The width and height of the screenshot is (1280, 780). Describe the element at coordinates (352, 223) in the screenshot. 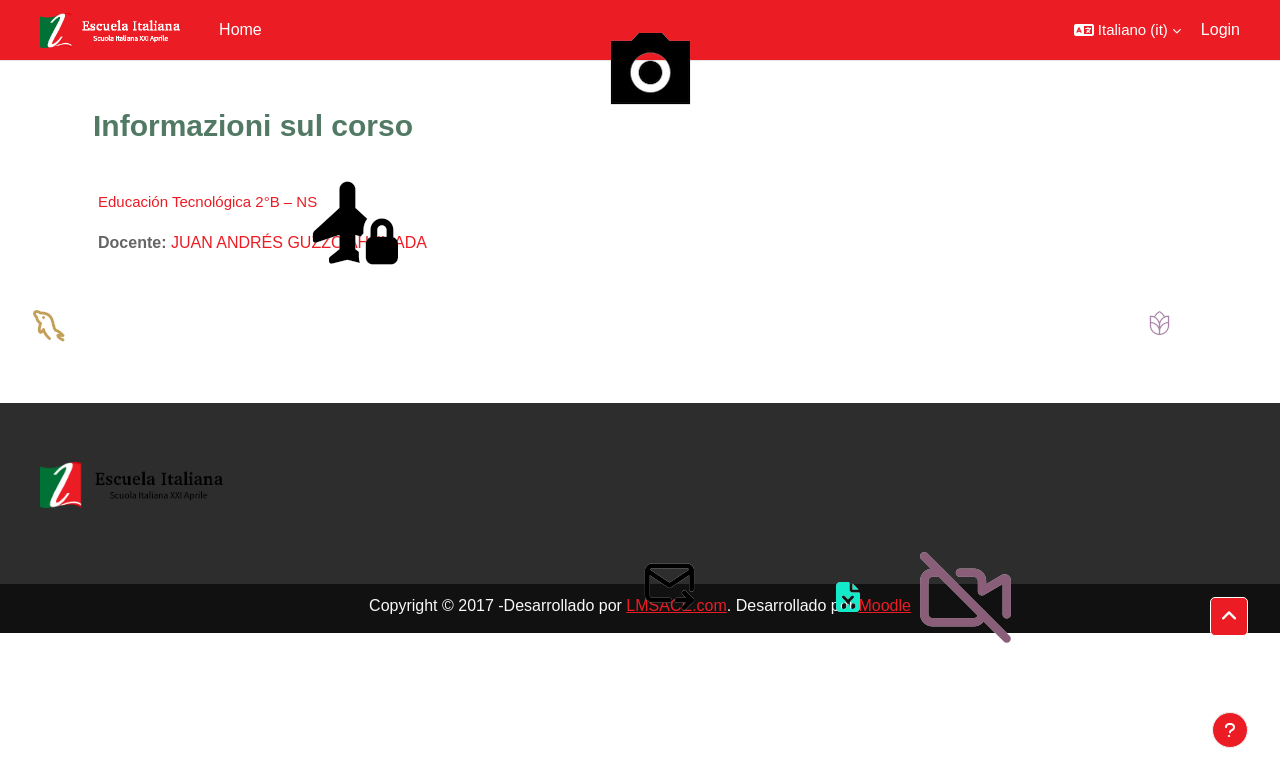

I see `airplane mode is locked or restricted` at that location.